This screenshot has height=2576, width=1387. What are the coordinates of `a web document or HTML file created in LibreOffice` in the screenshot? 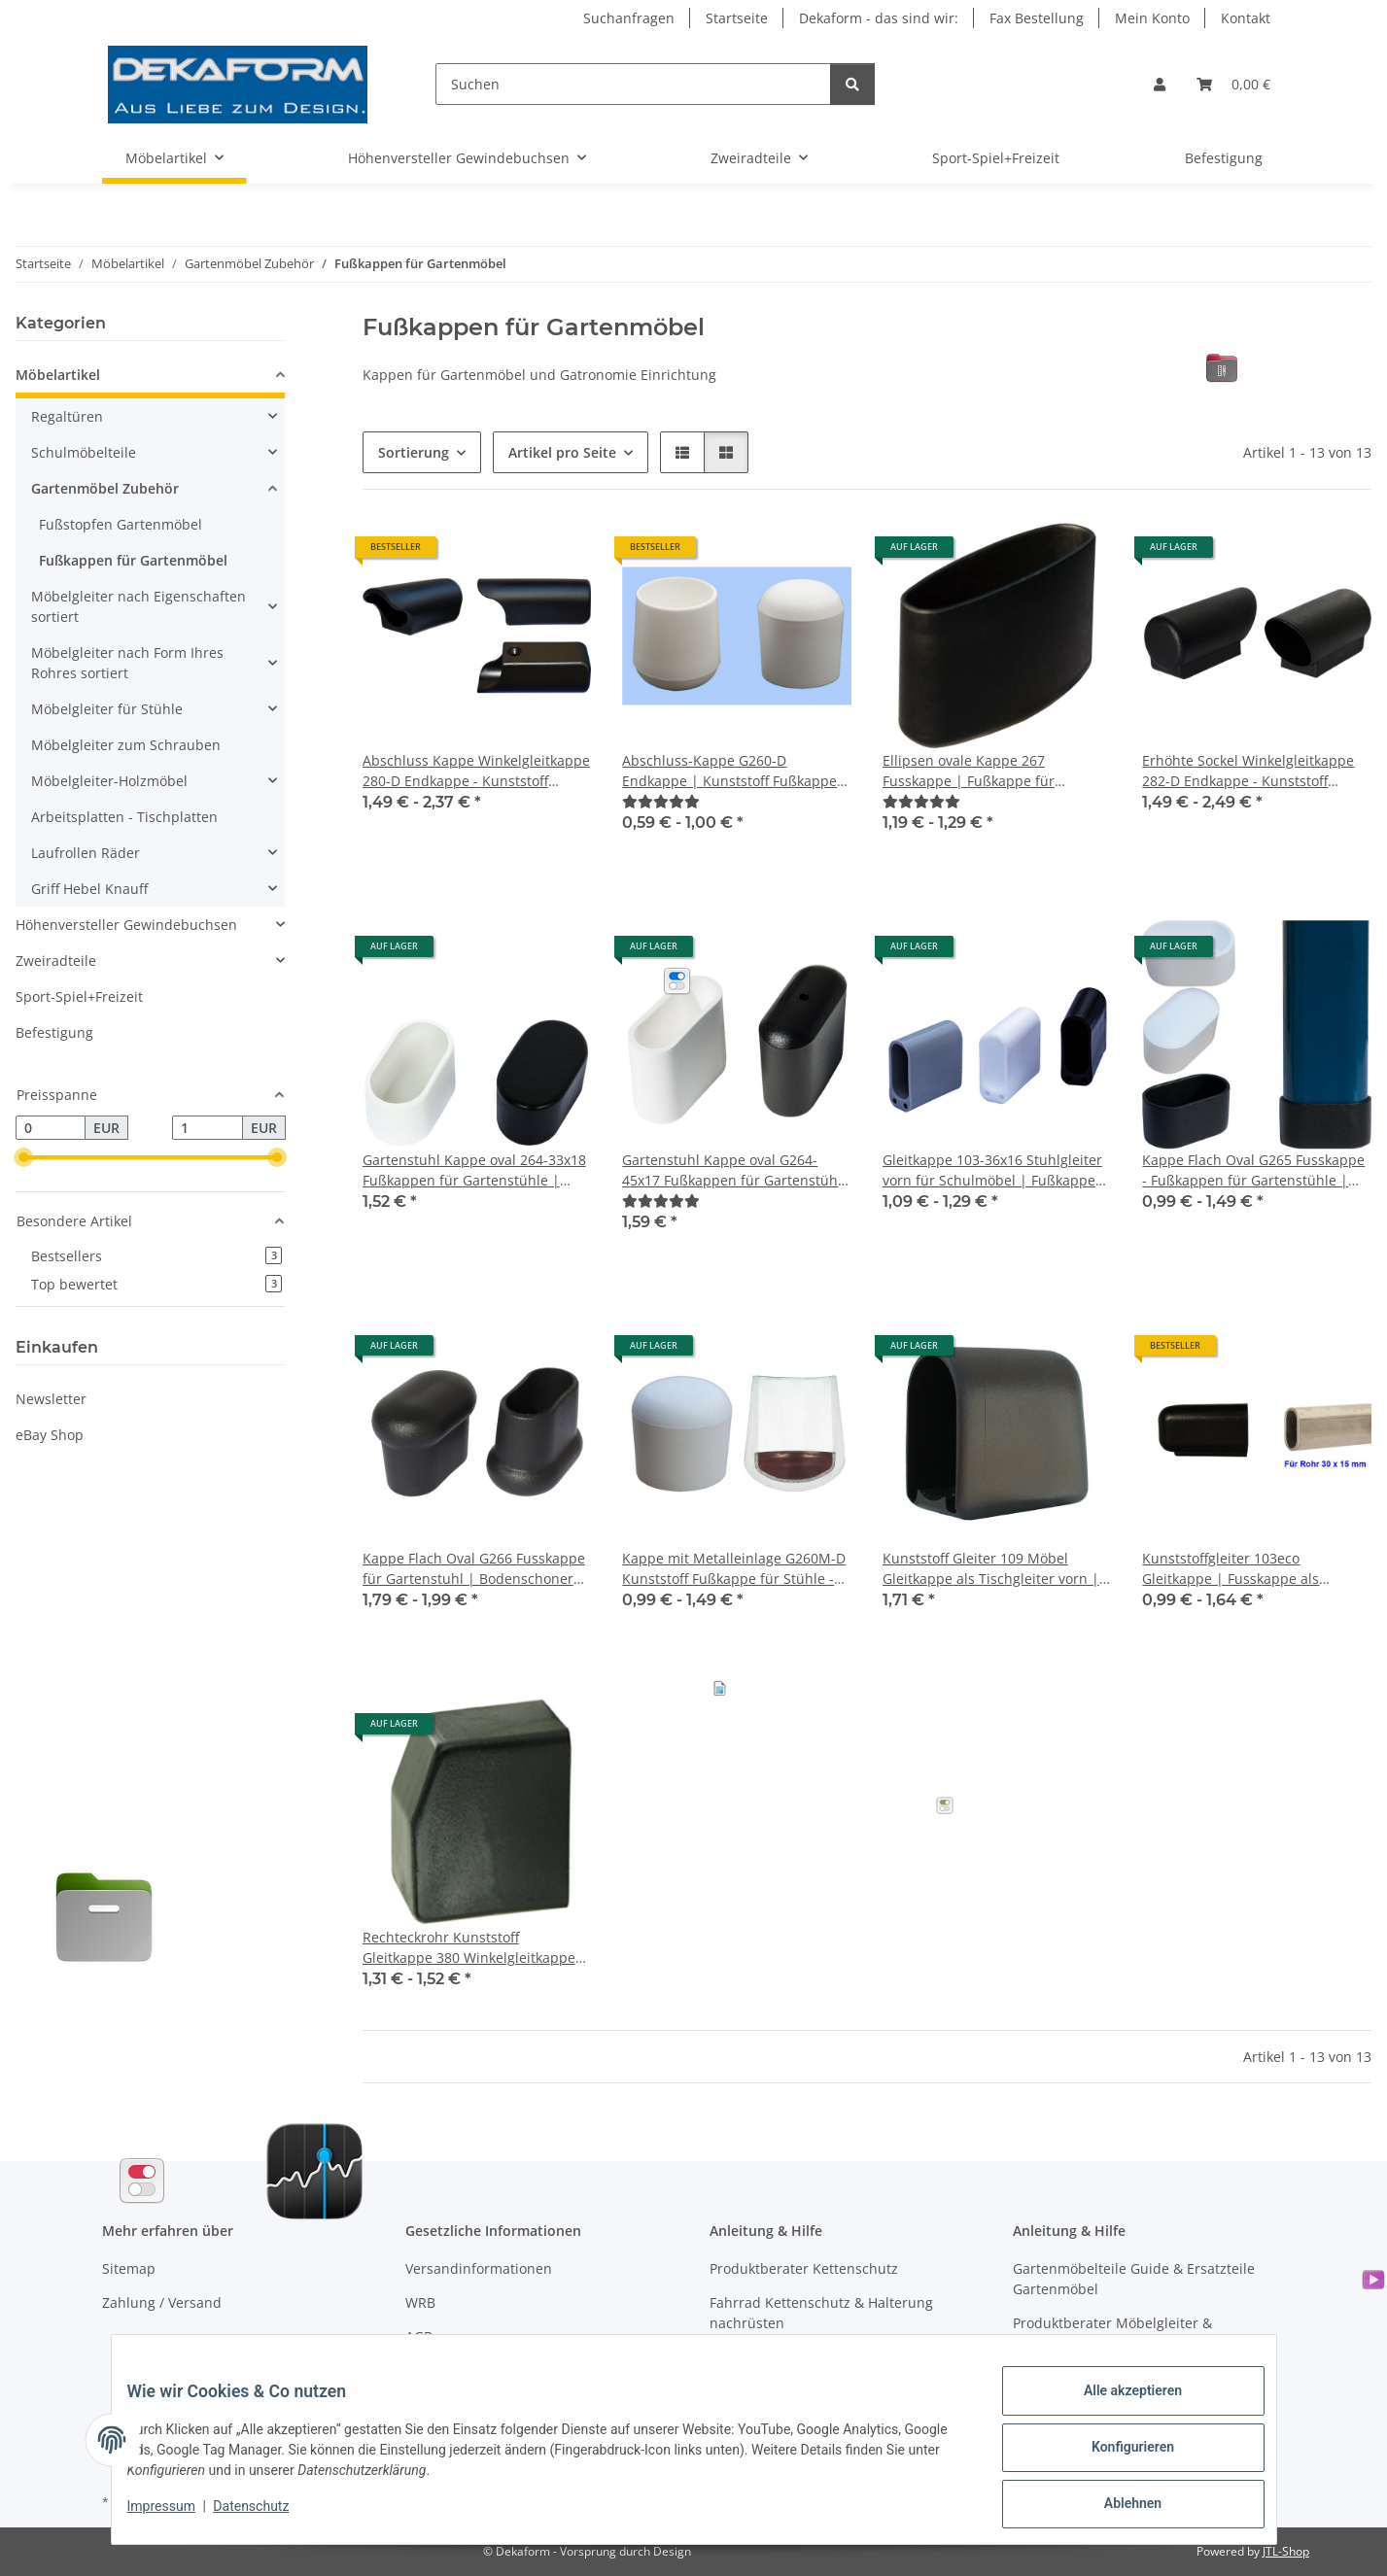 It's located at (719, 1688).